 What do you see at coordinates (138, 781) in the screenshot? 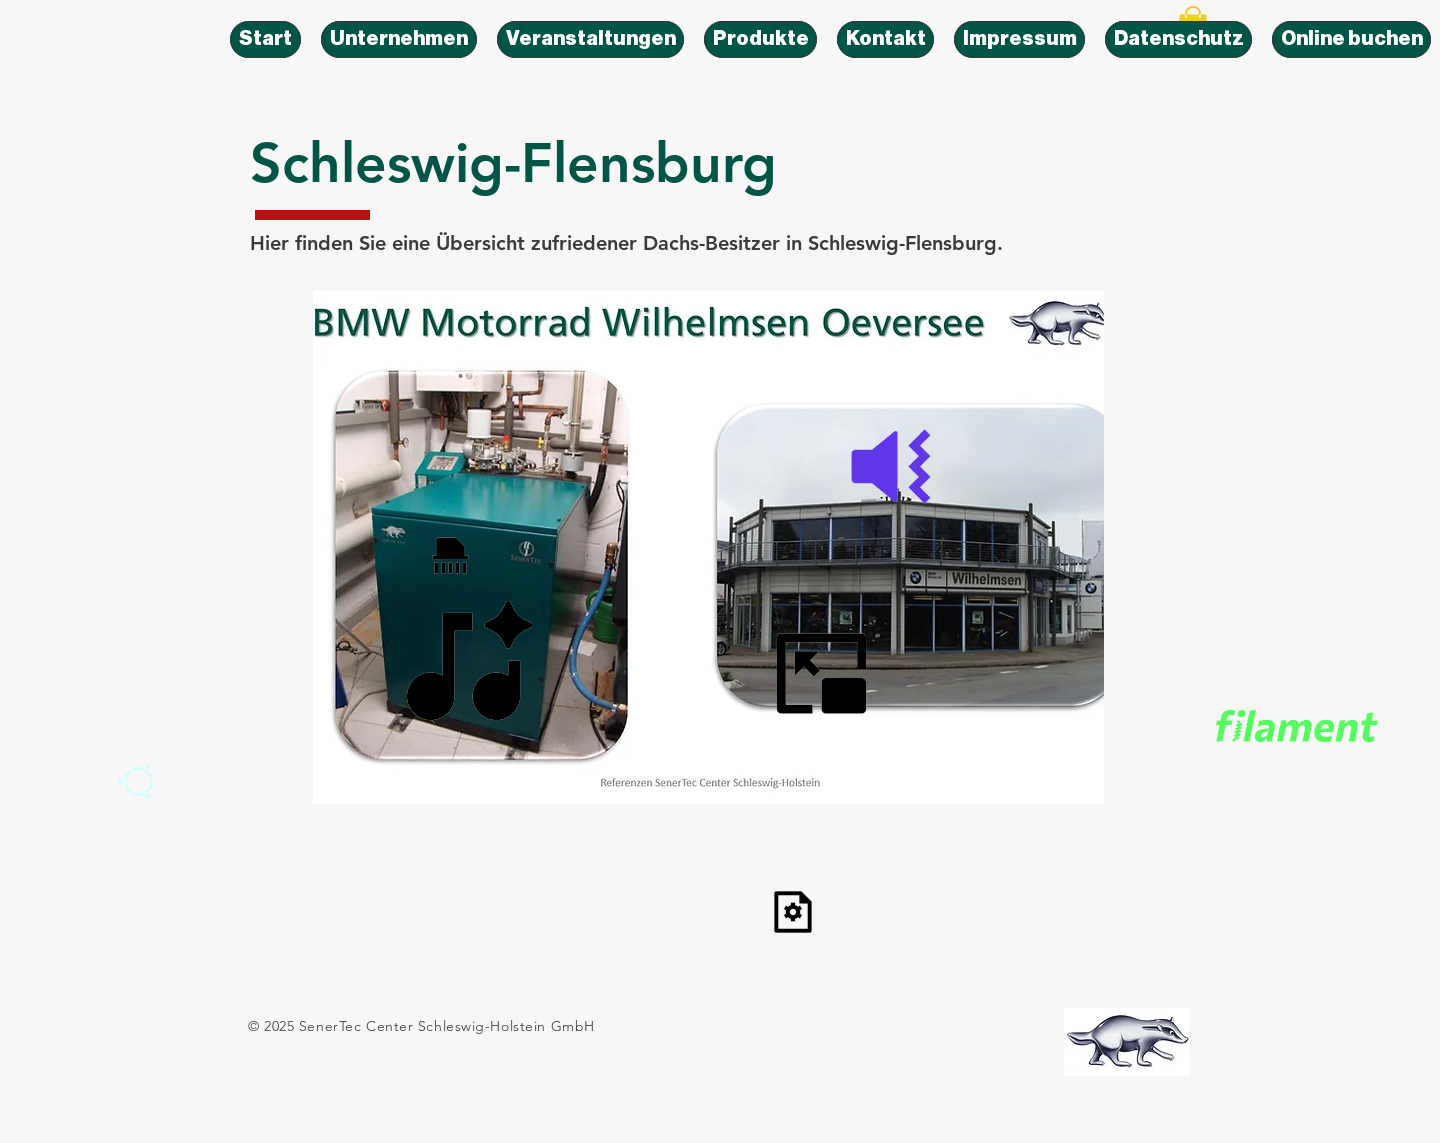
I see `ubuntu operating system logo` at bounding box center [138, 781].